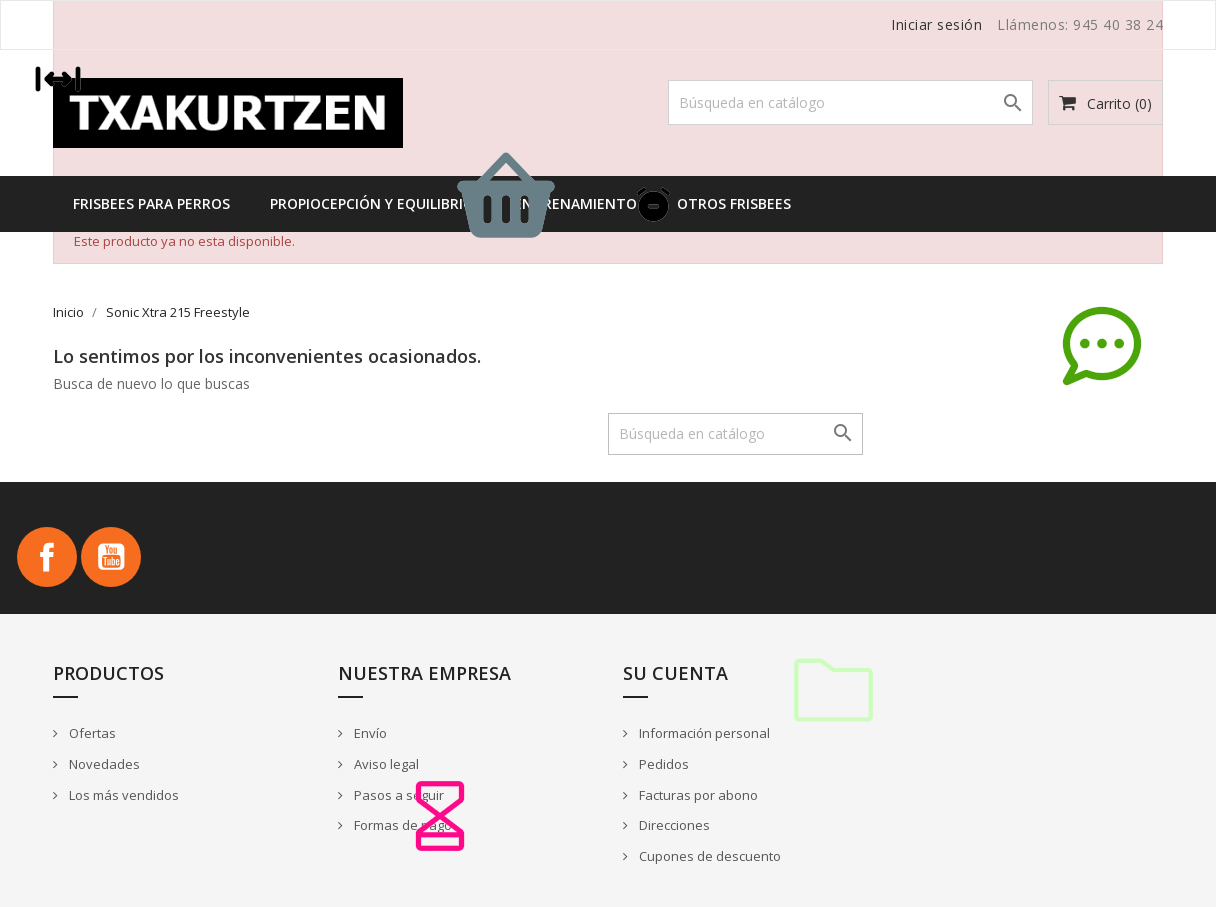 This screenshot has width=1216, height=907. I want to click on remove or delete an alarm, so click(653, 204).